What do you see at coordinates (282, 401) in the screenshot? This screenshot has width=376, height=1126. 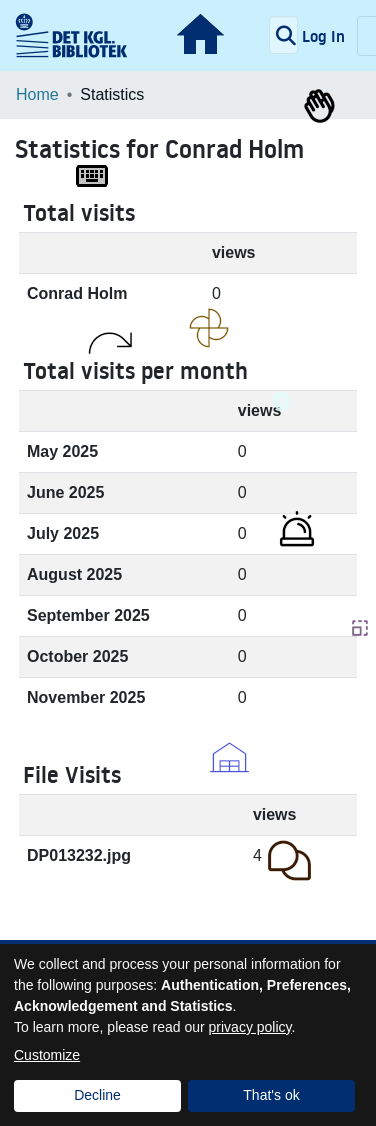 I see `start recording audio or video` at bounding box center [282, 401].